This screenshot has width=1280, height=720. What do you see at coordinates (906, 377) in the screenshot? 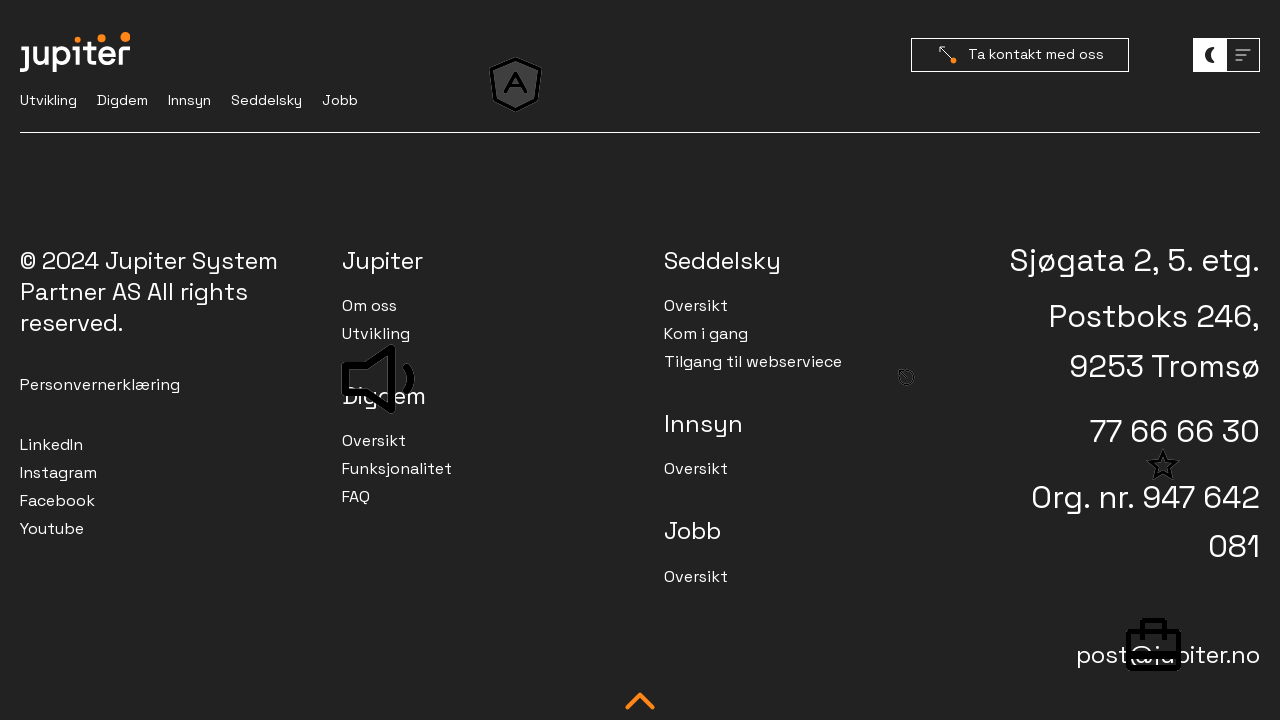
I see `navigate back or return to previous screen` at bounding box center [906, 377].